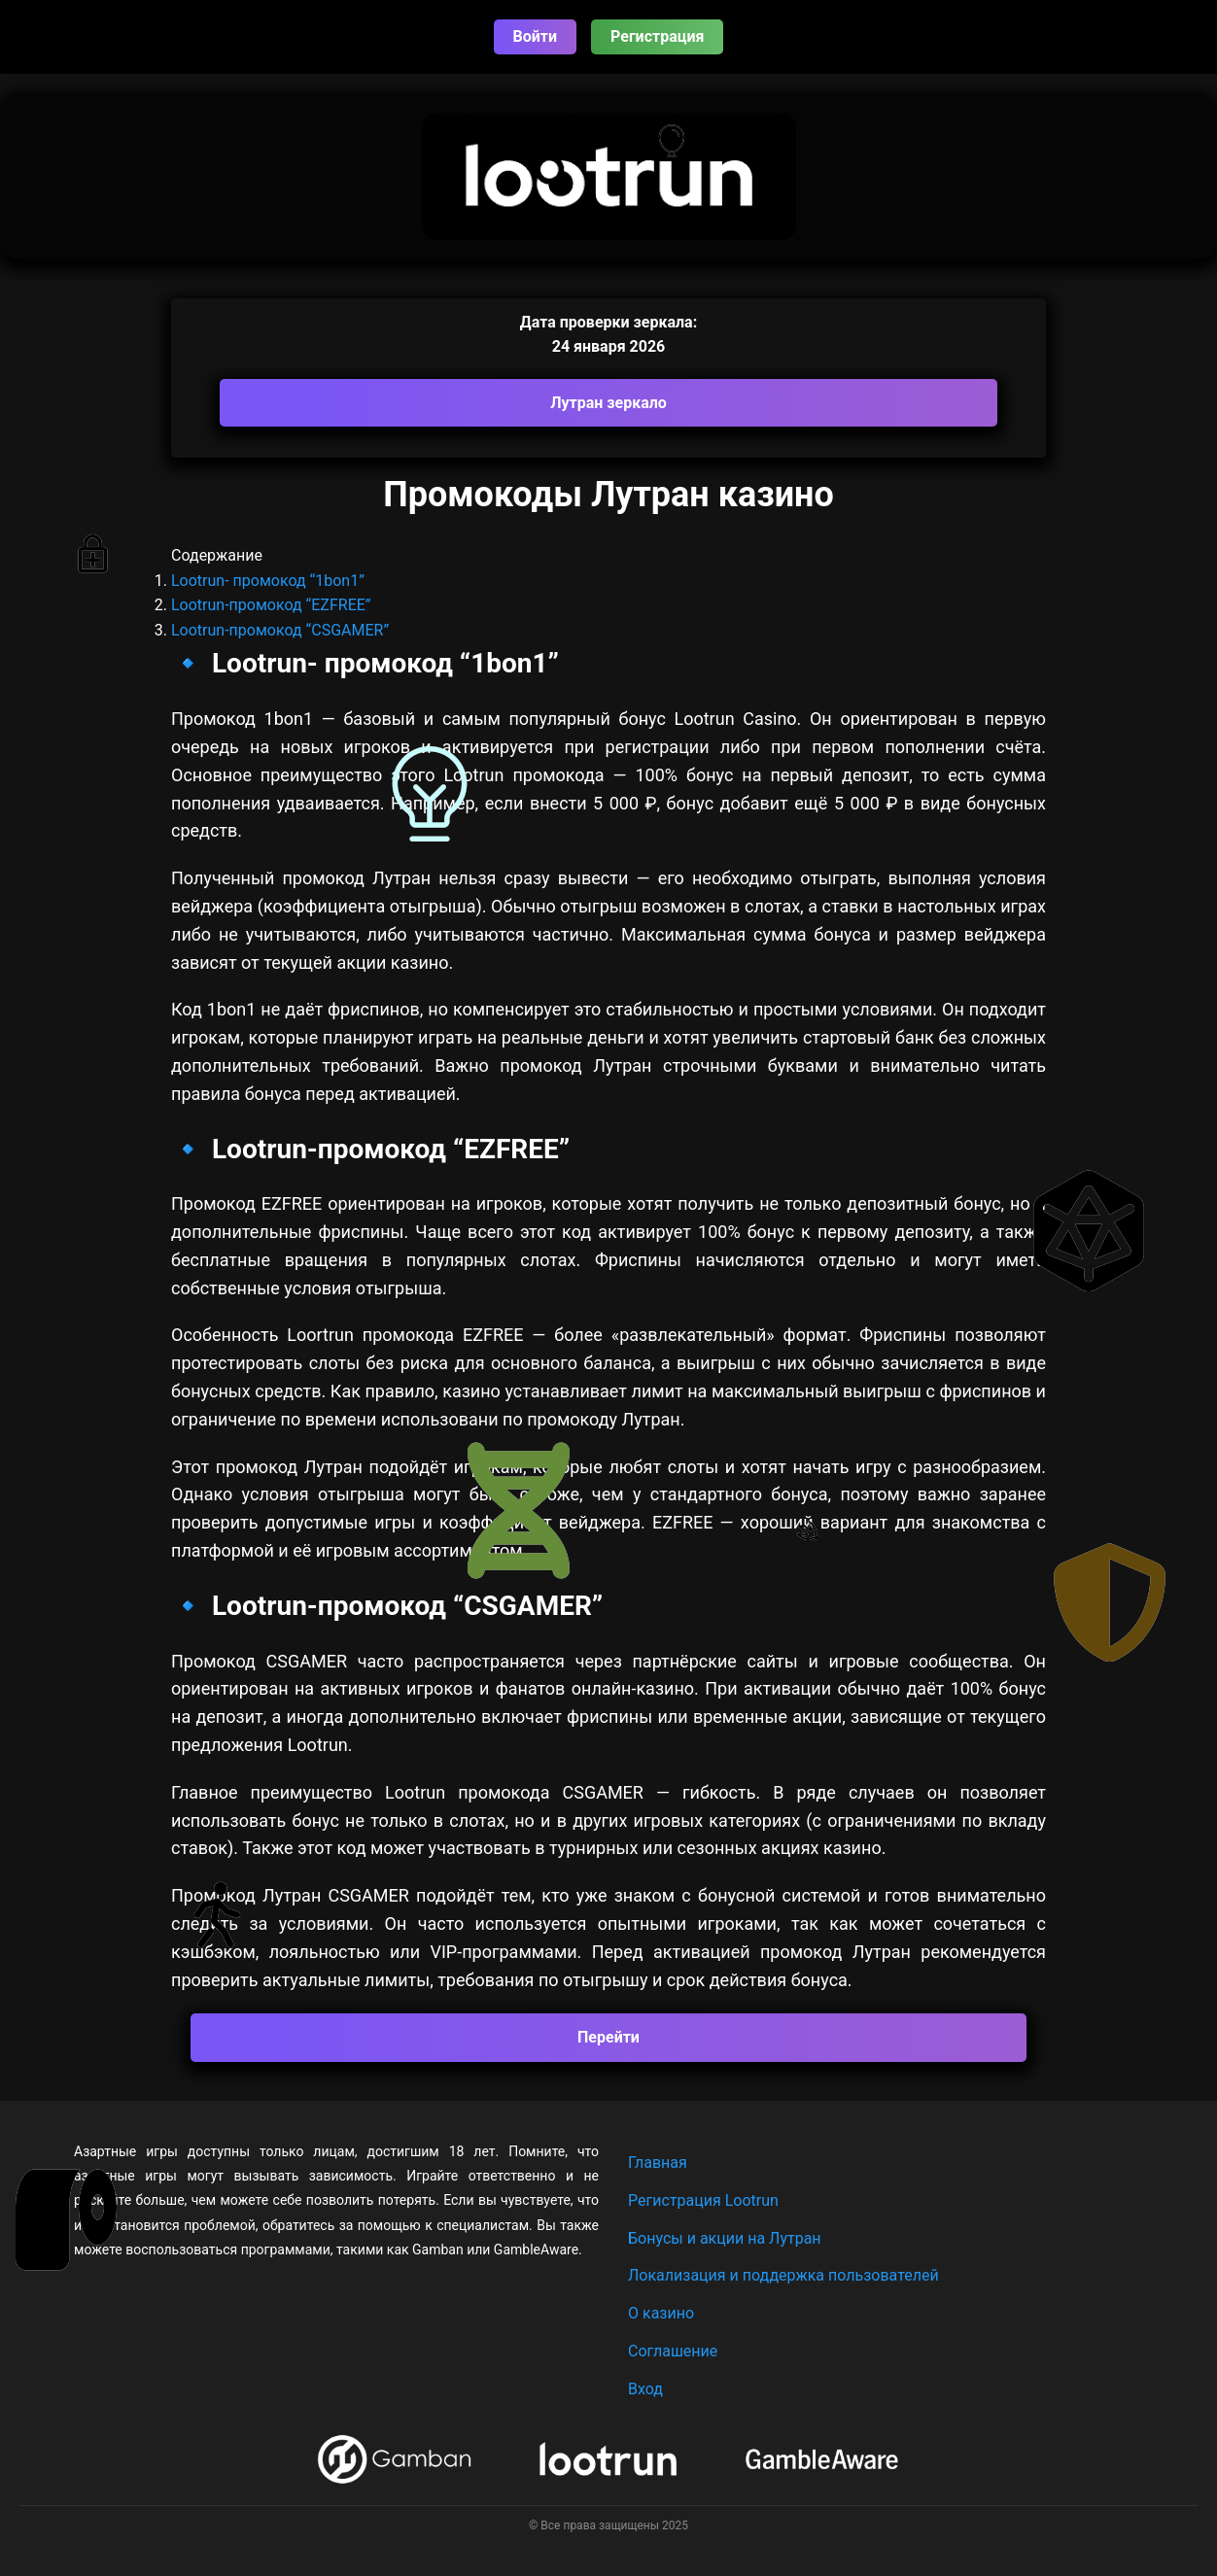 This screenshot has width=1217, height=2576. What do you see at coordinates (1089, 1229) in the screenshot?
I see `access tabletop gaming or RPG features` at bounding box center [1089, 1229].